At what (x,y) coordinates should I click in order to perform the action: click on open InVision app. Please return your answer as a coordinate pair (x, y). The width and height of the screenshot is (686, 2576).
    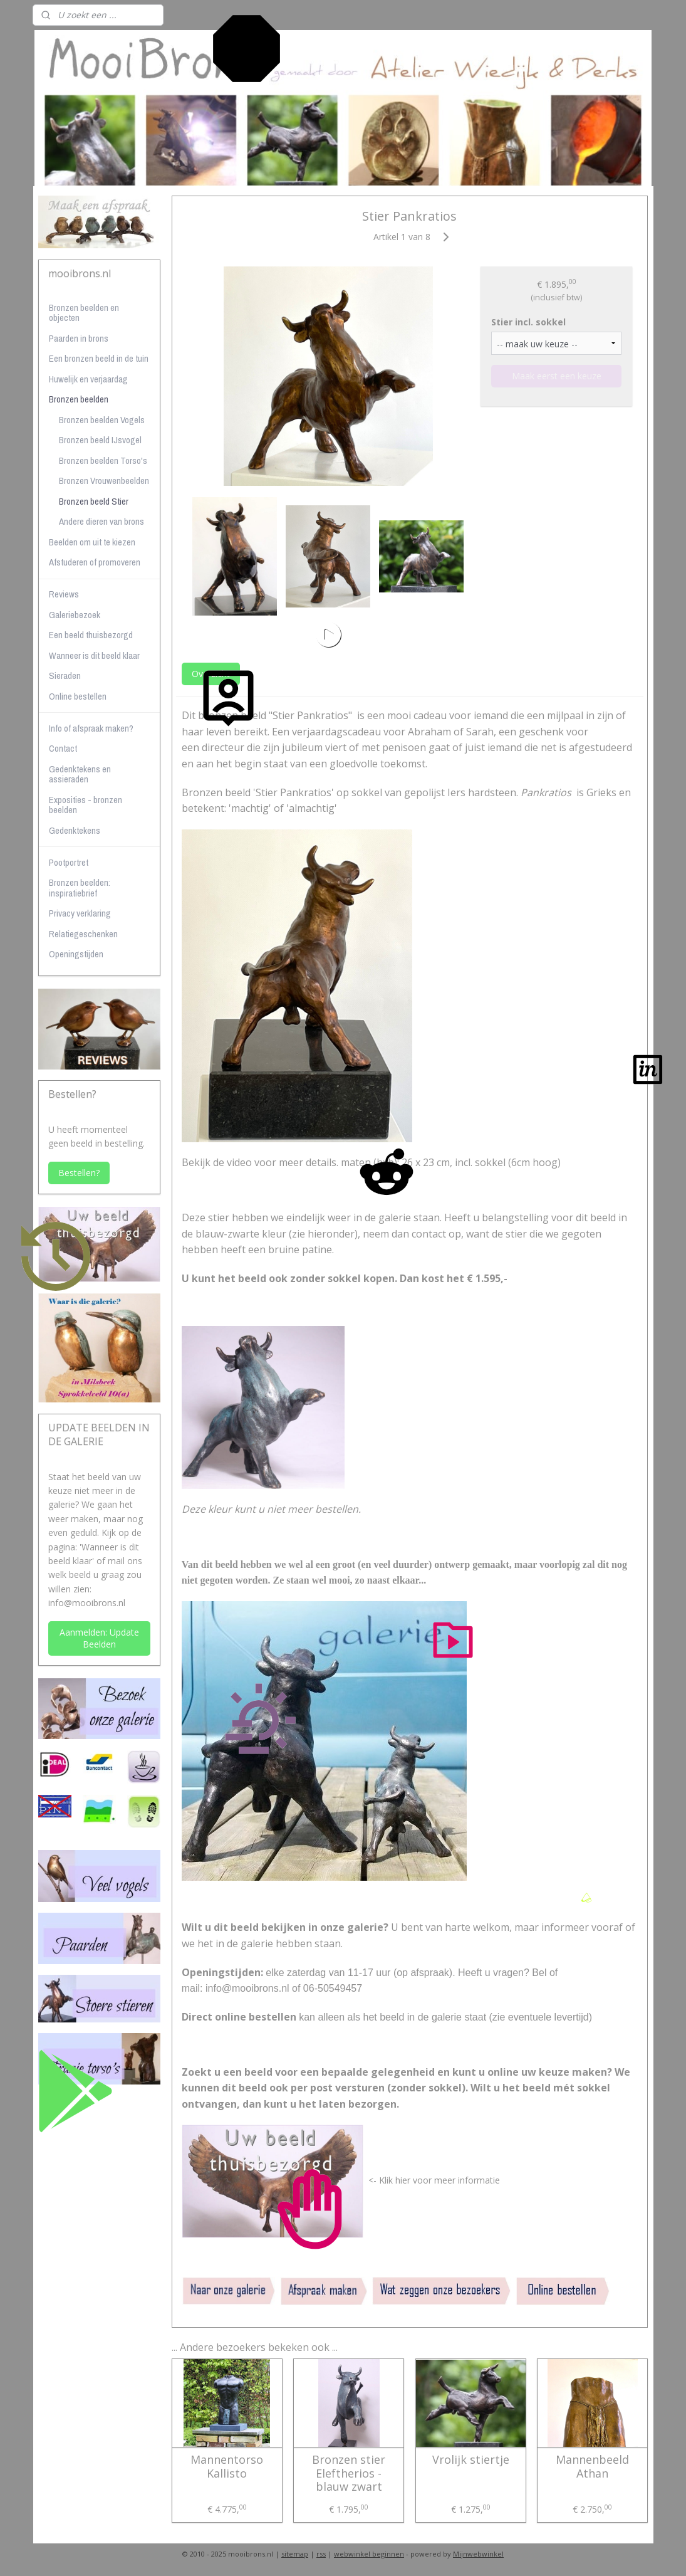
    Looking at the image, I should click on (648, 1070).